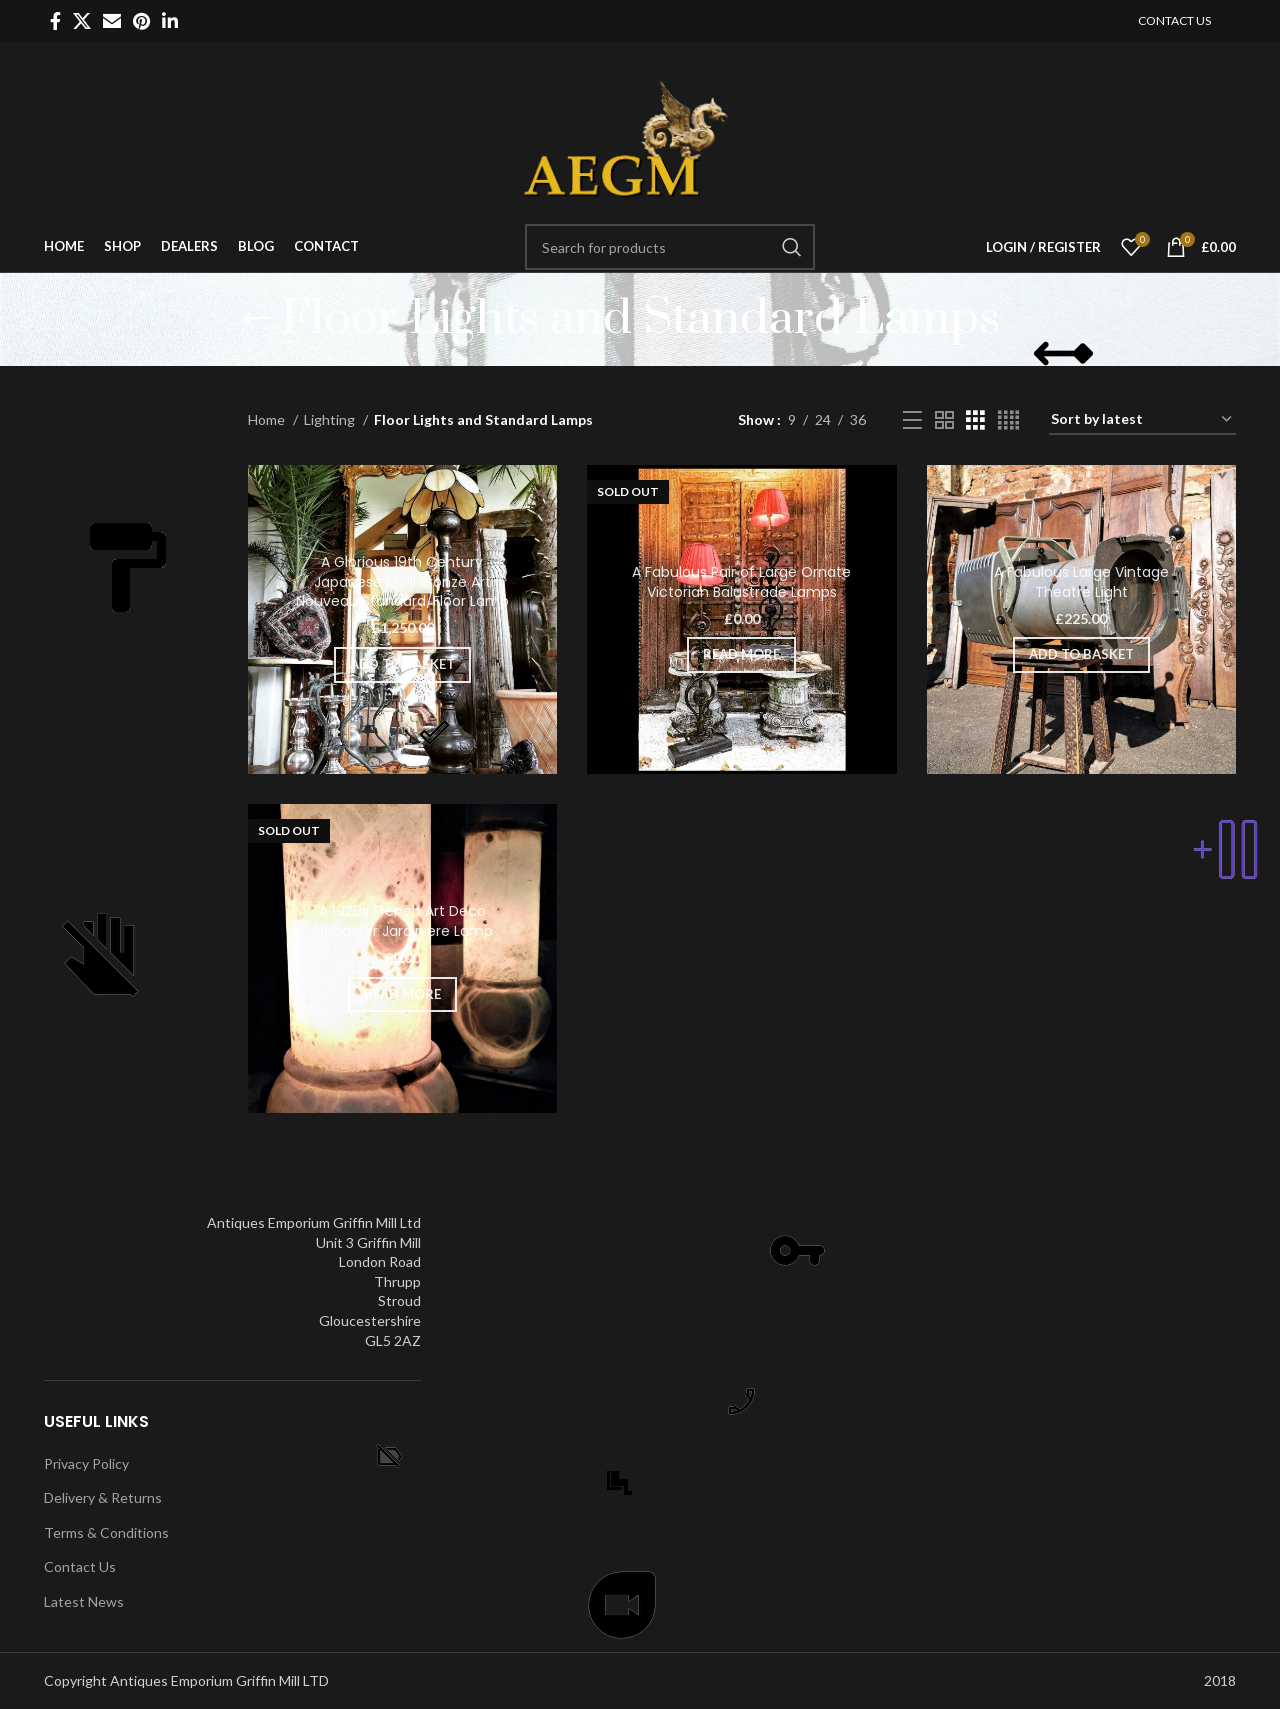 This screenshot has width=1280, height=1709. What do you see at coordinates (622, 1605) in the screenshot?
I see `open google duo video calling app` at bounding box center [622, 1605].